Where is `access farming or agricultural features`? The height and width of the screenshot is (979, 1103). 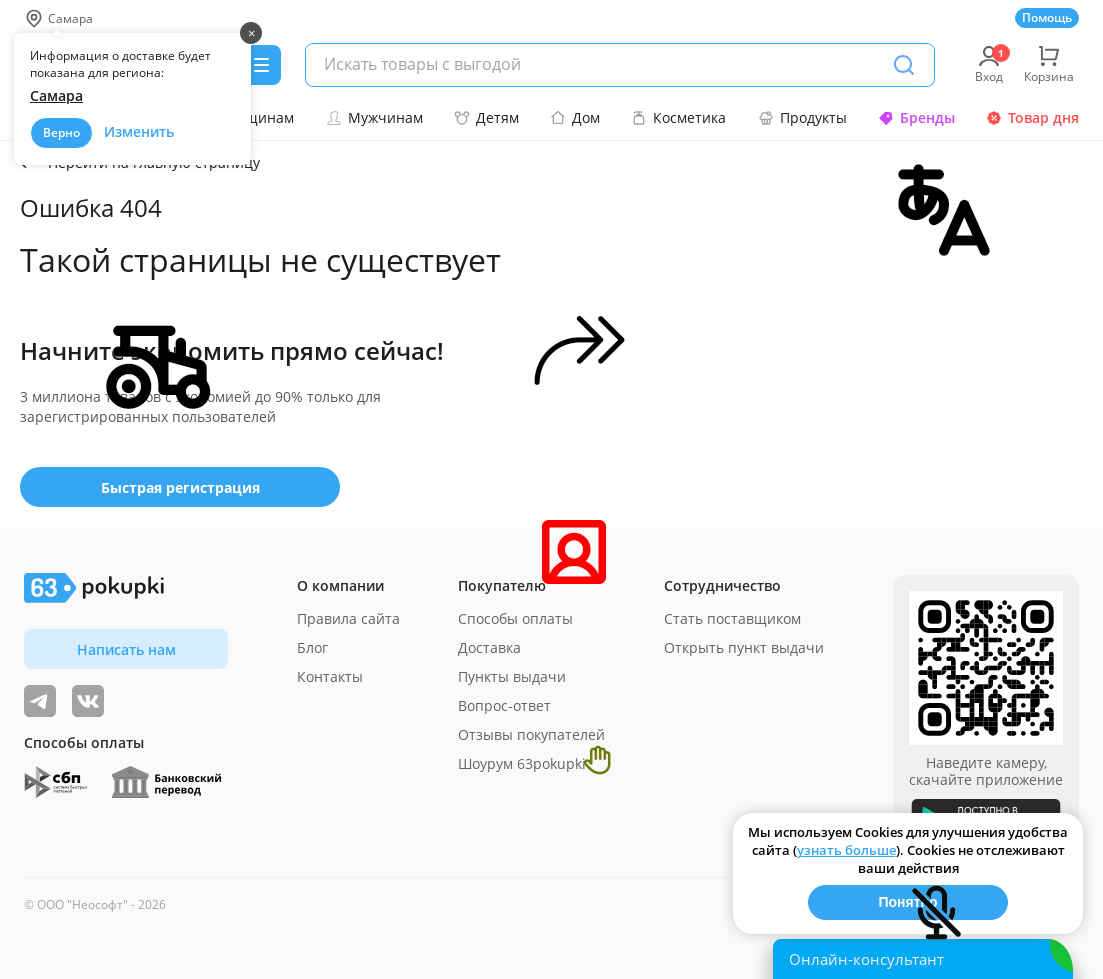 access farming or agricultural features is located at coordinates (156, 365).